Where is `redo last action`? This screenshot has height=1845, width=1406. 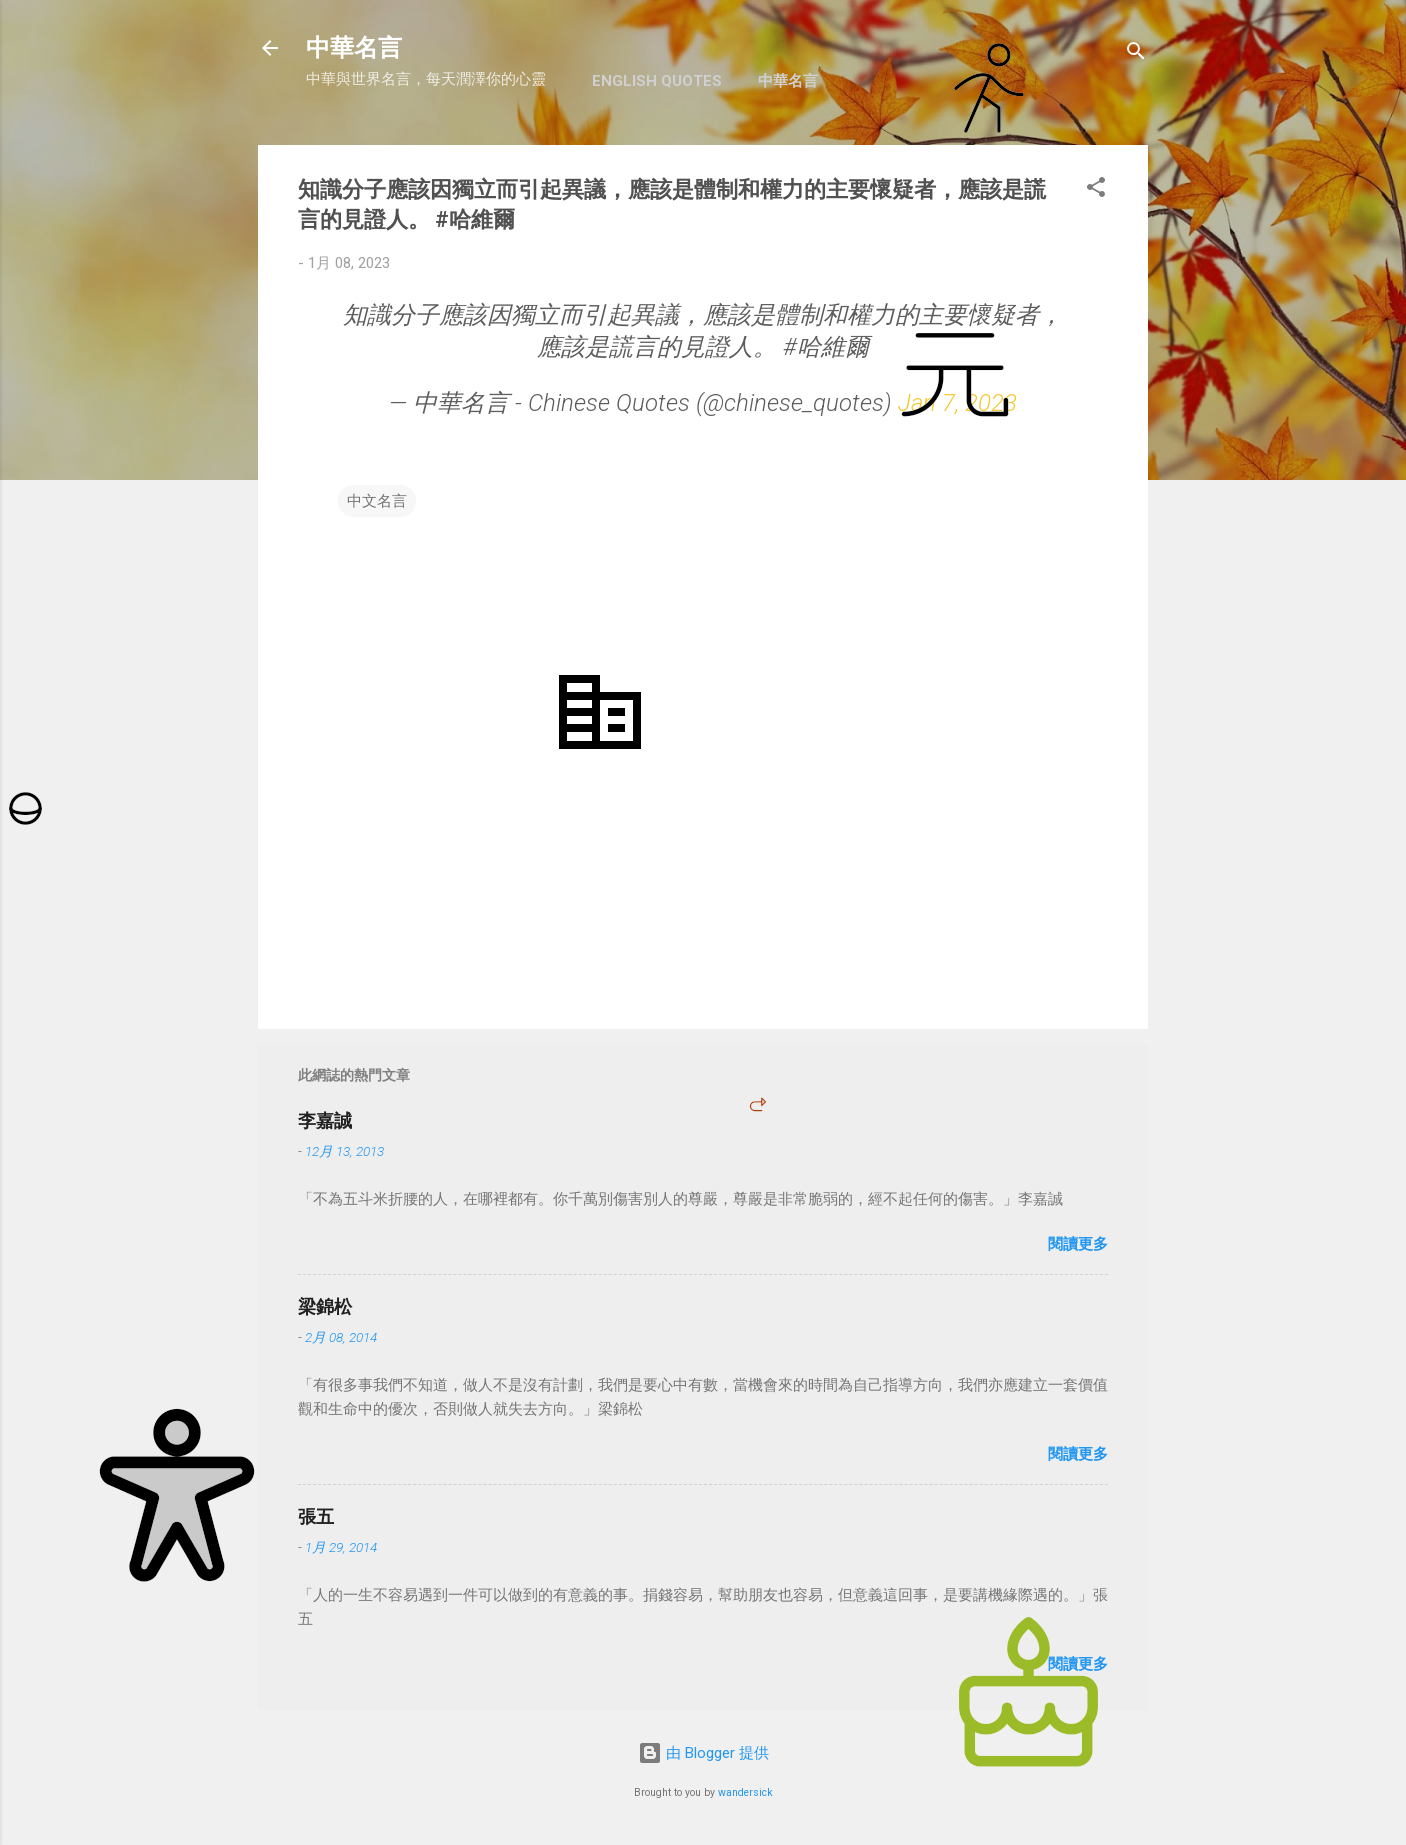 redo last action is located at coordinates (758, 1105).